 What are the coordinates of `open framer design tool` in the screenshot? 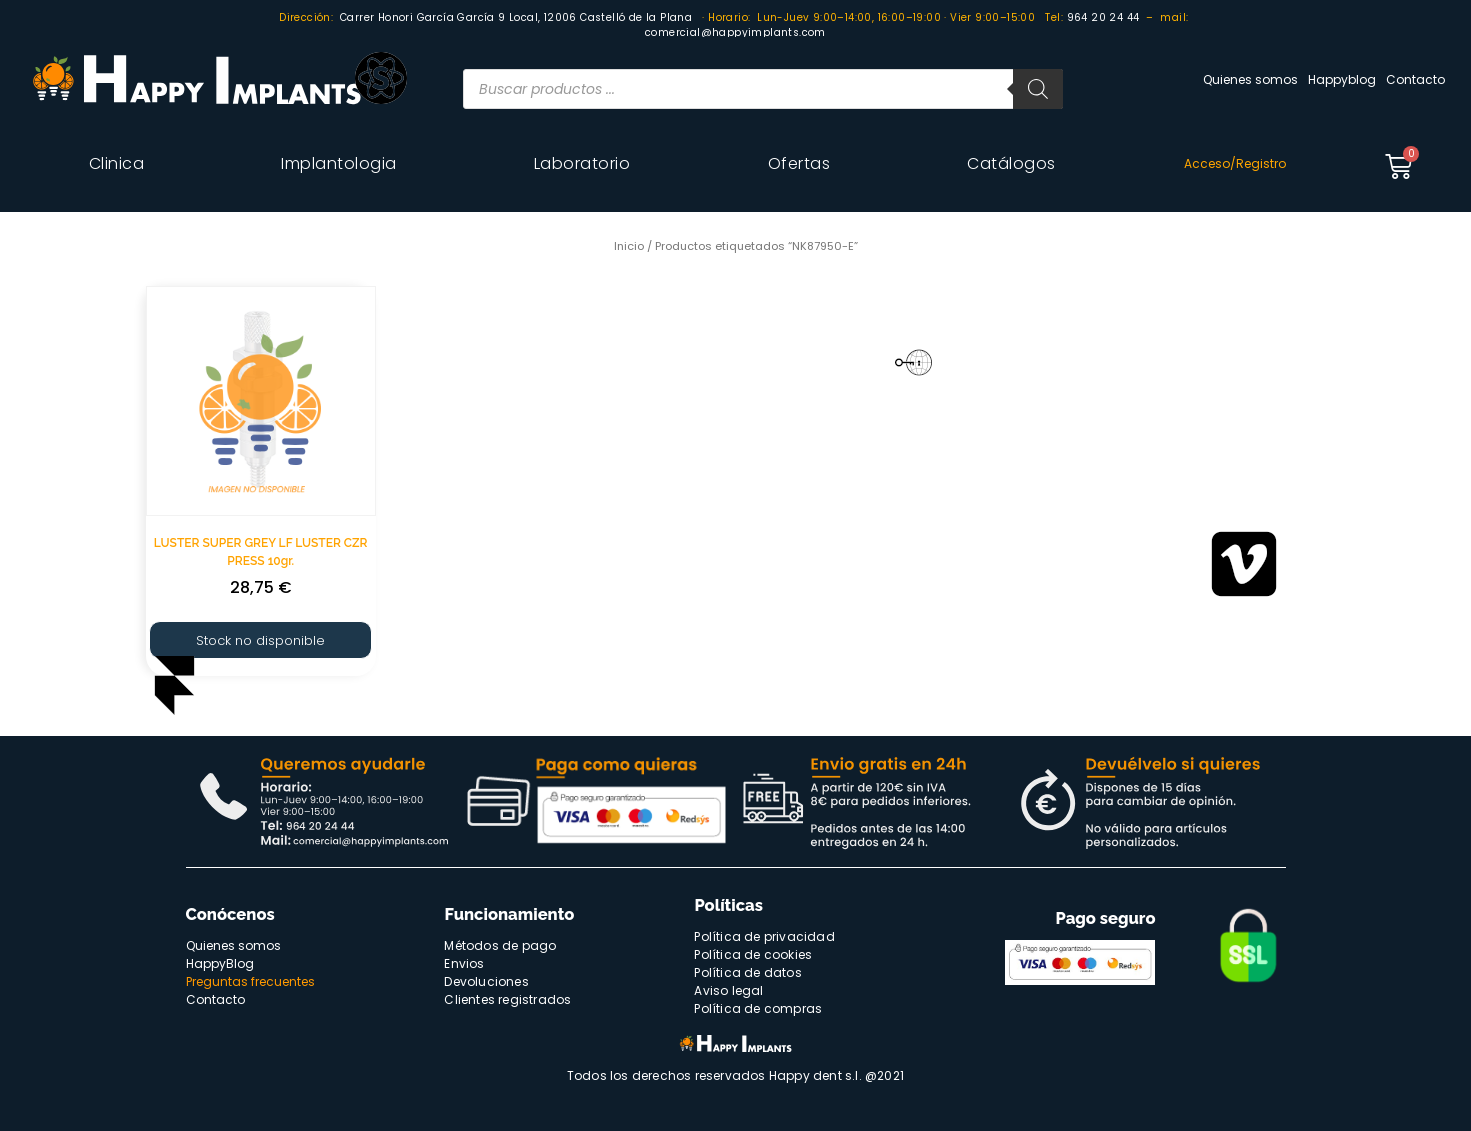 It's located at (174, 685).